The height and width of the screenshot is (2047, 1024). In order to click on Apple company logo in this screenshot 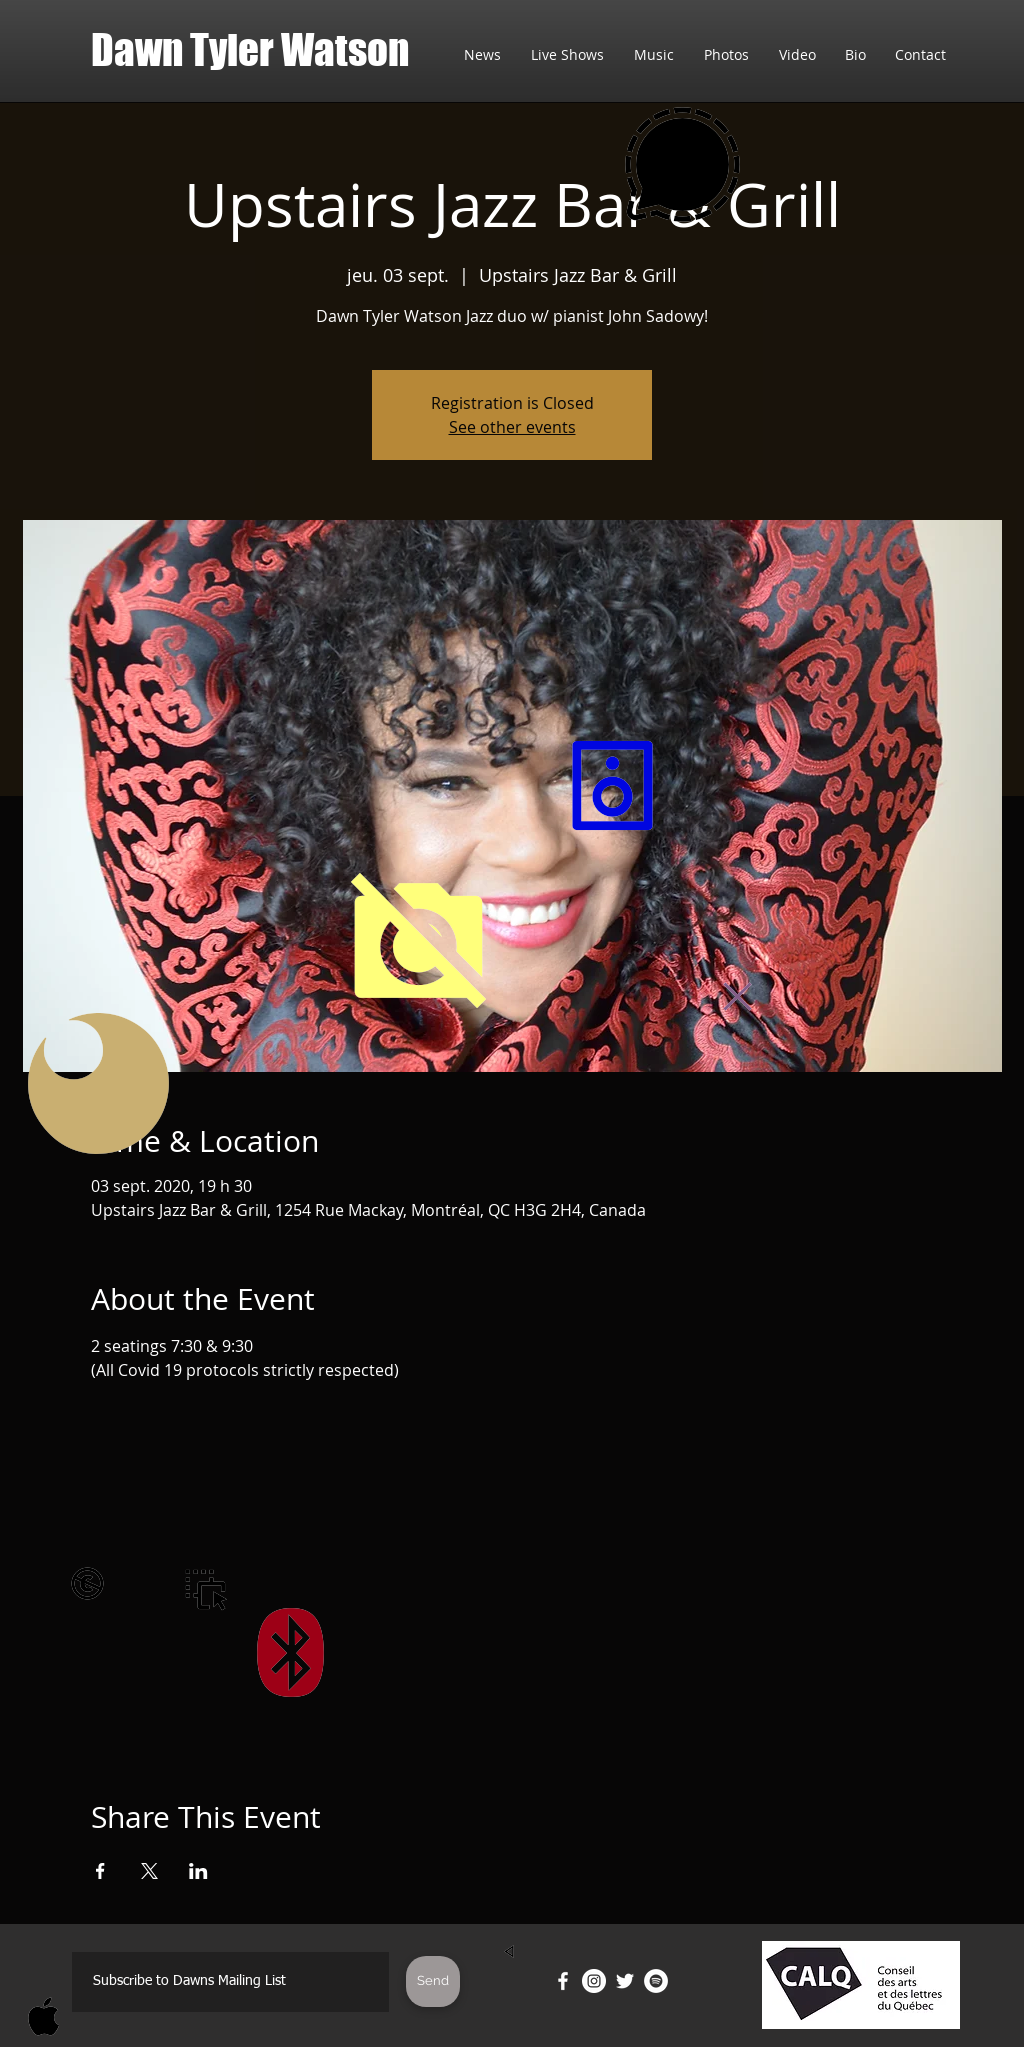, I will do `click(44, 2016)`.